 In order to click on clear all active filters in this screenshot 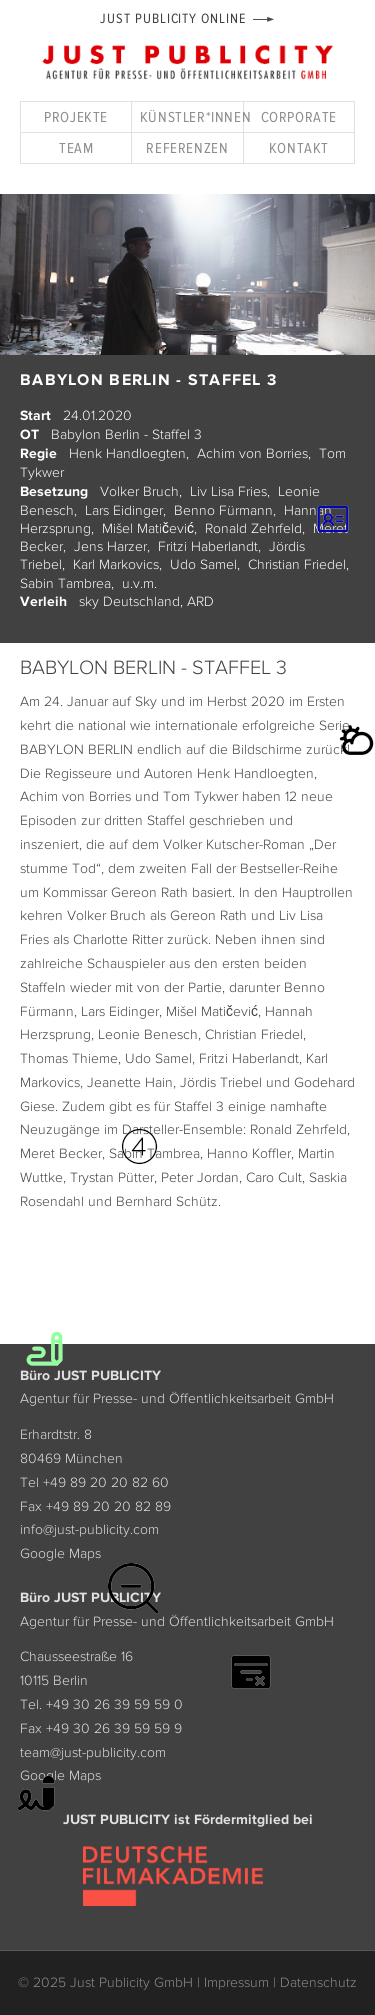, I will do `click(251, 1672)`.